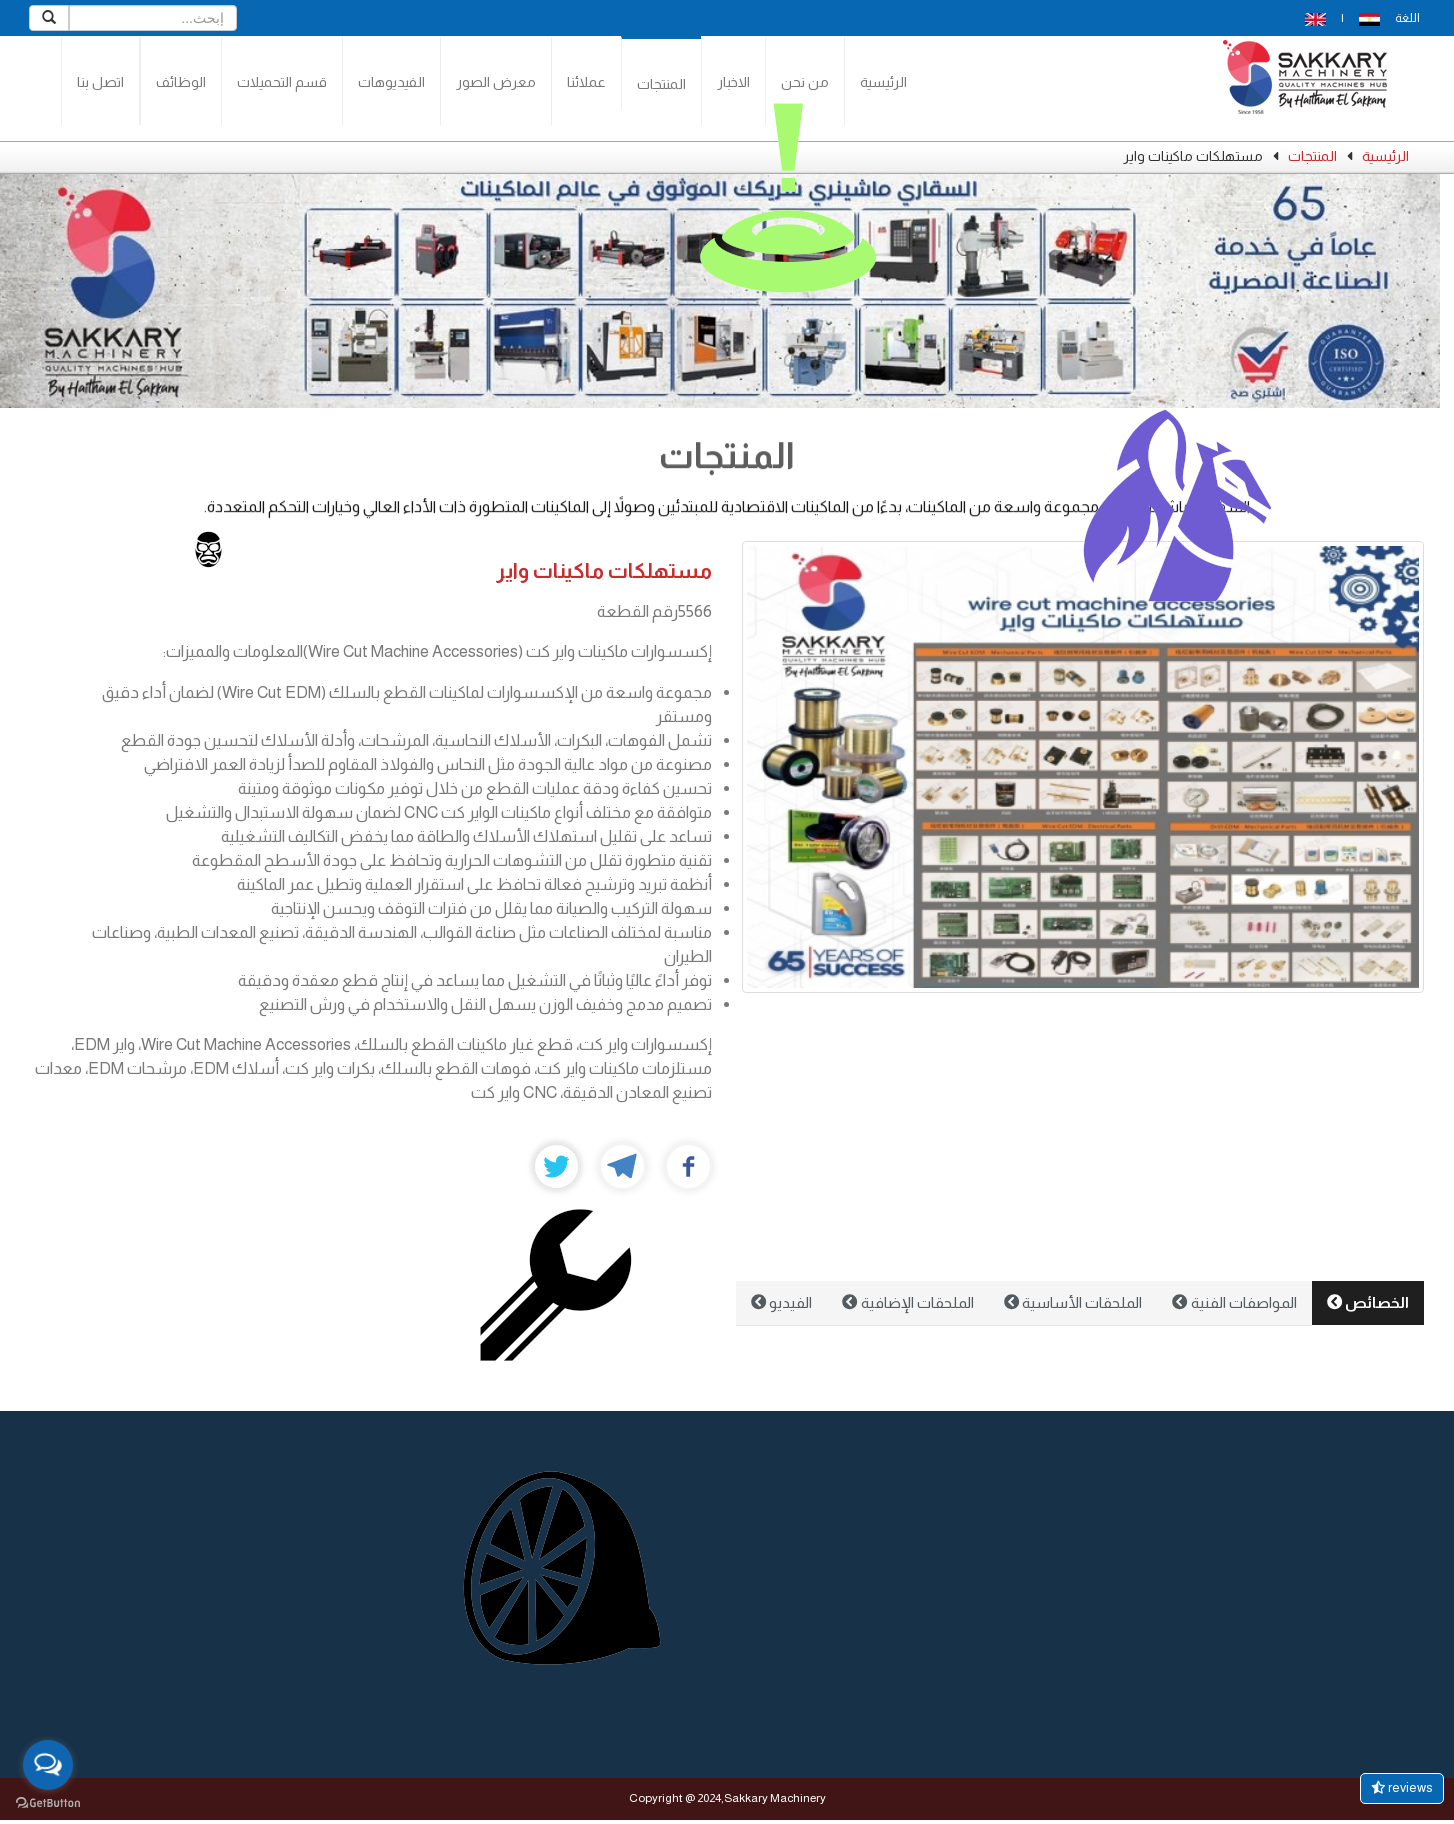 The width and height of the screenshot is (1454, 1824). I want to click on access settings or configuration options, so click(556, 1285).